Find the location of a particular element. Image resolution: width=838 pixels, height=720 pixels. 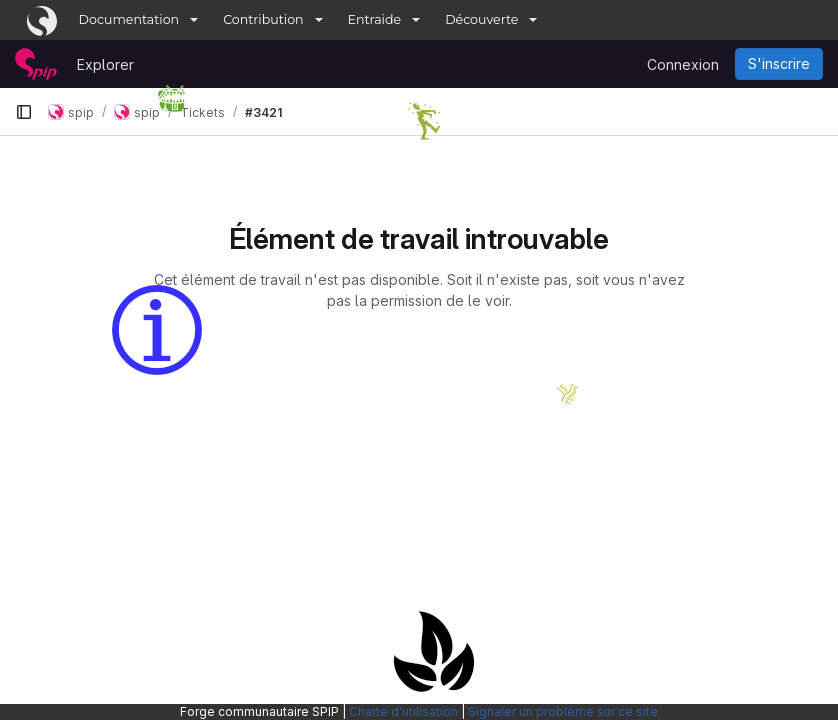

view more information or details is located at coordinates (157, 330).